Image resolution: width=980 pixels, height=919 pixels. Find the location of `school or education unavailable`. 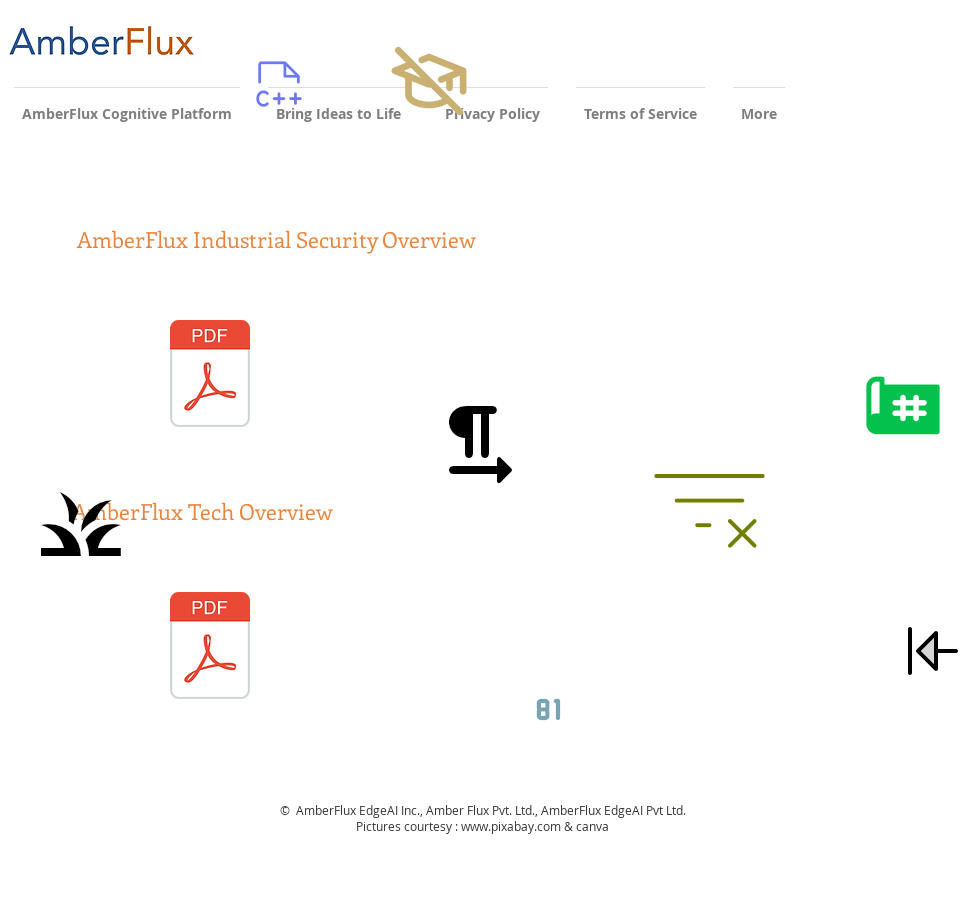

school or education unavailable is located at coordinates (429, 81).